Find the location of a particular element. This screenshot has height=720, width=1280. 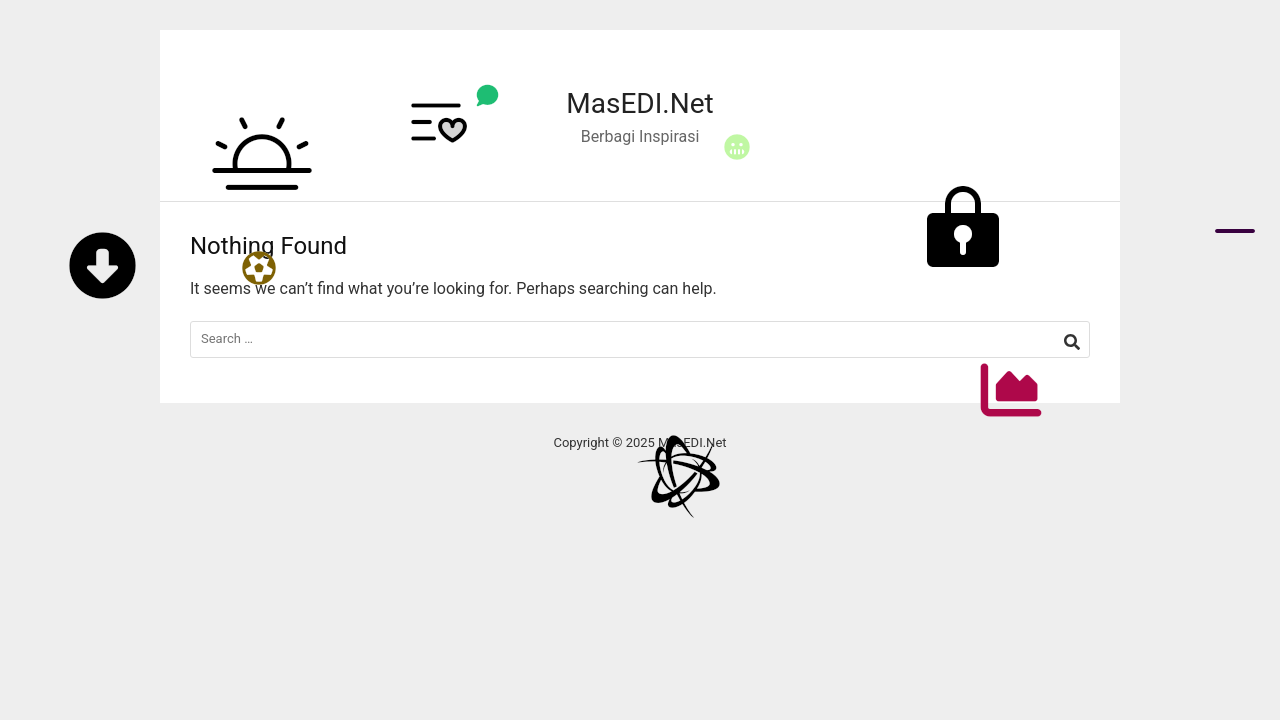

view area chart analytics is located at coordinates (1011, 390).